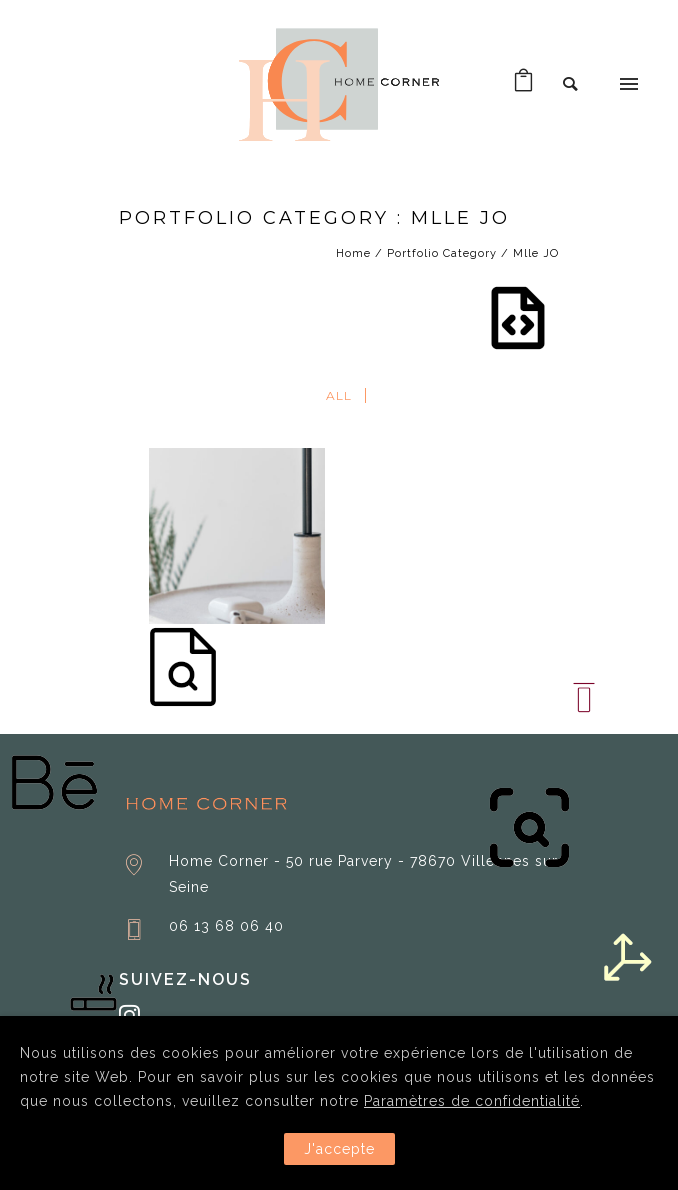  Describe the element at coordinates (183, 667) in the screenshot. I see `search within a document` at that location.